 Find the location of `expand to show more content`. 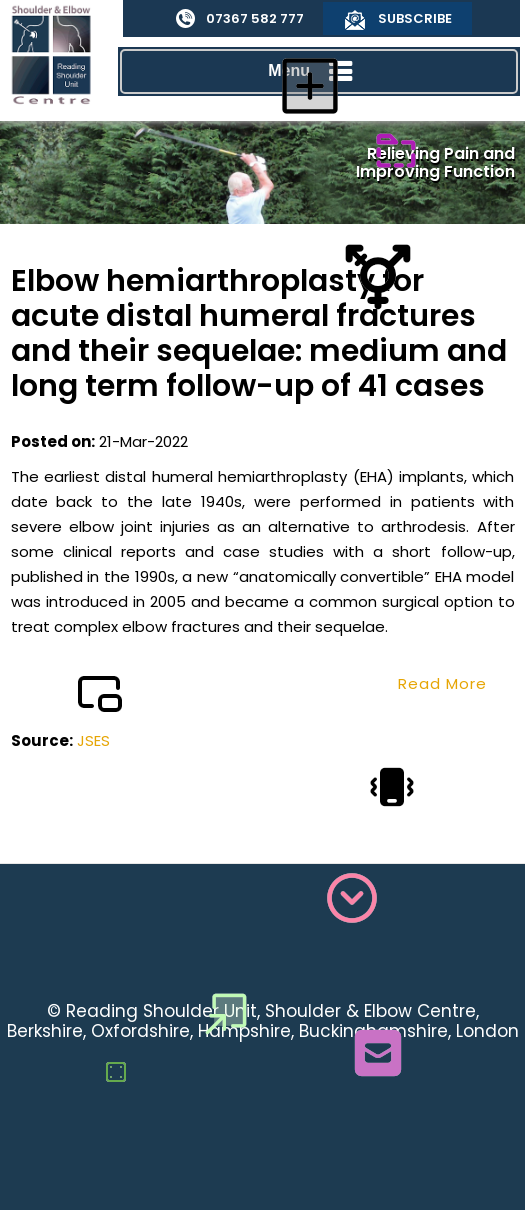

expand to show more content is located at coordinates (352, 898).